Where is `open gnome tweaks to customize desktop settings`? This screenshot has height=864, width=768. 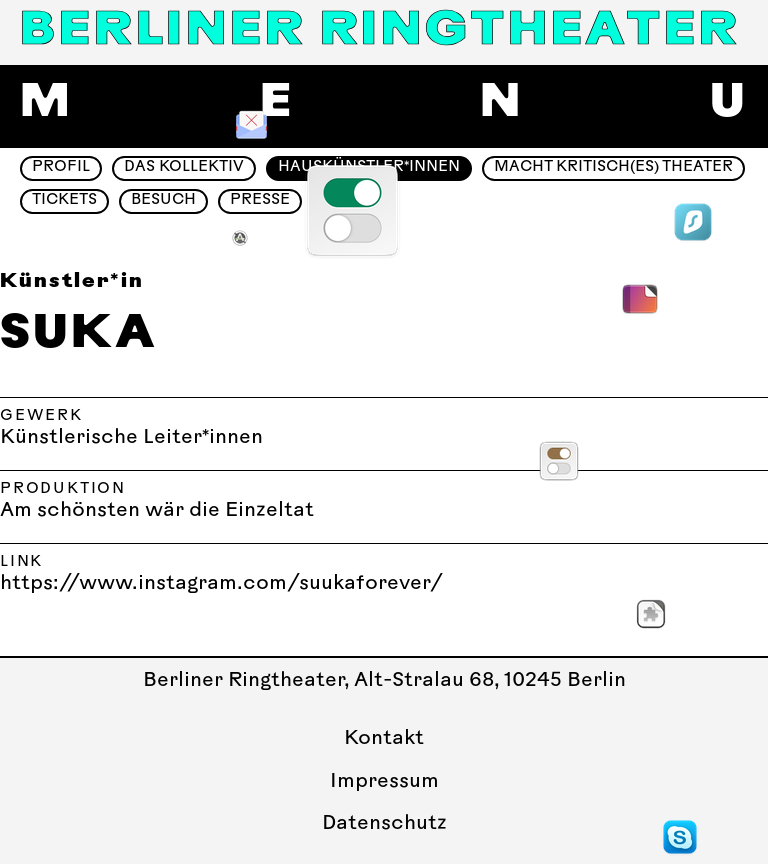
open gnome tweaks to customize desktop settings is located at coordinates (352, 210).